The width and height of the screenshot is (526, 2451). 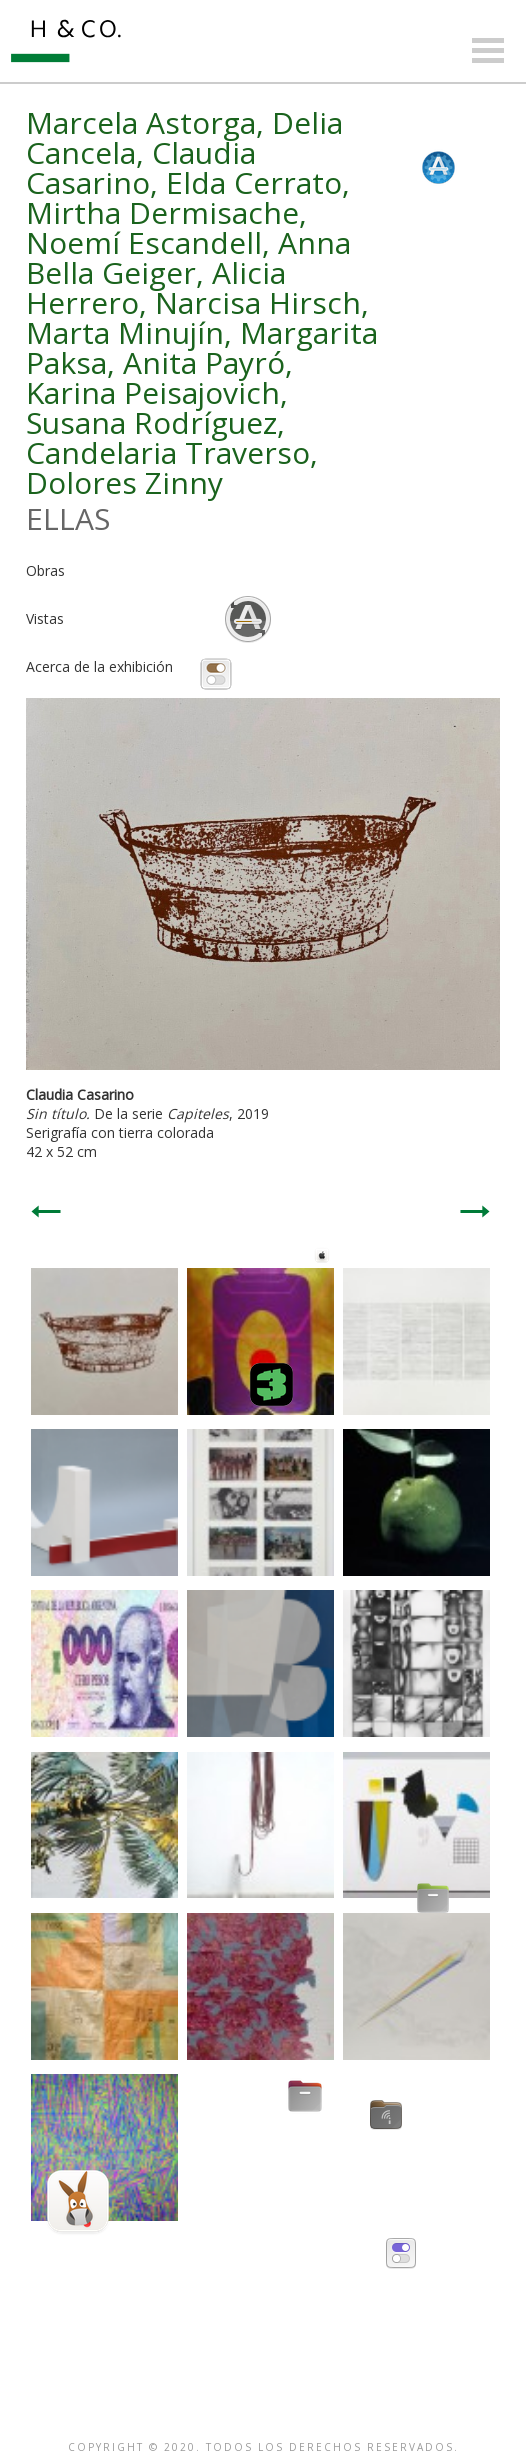 I want to click on launch amule file sharing application, so click(x=78, y=2201).